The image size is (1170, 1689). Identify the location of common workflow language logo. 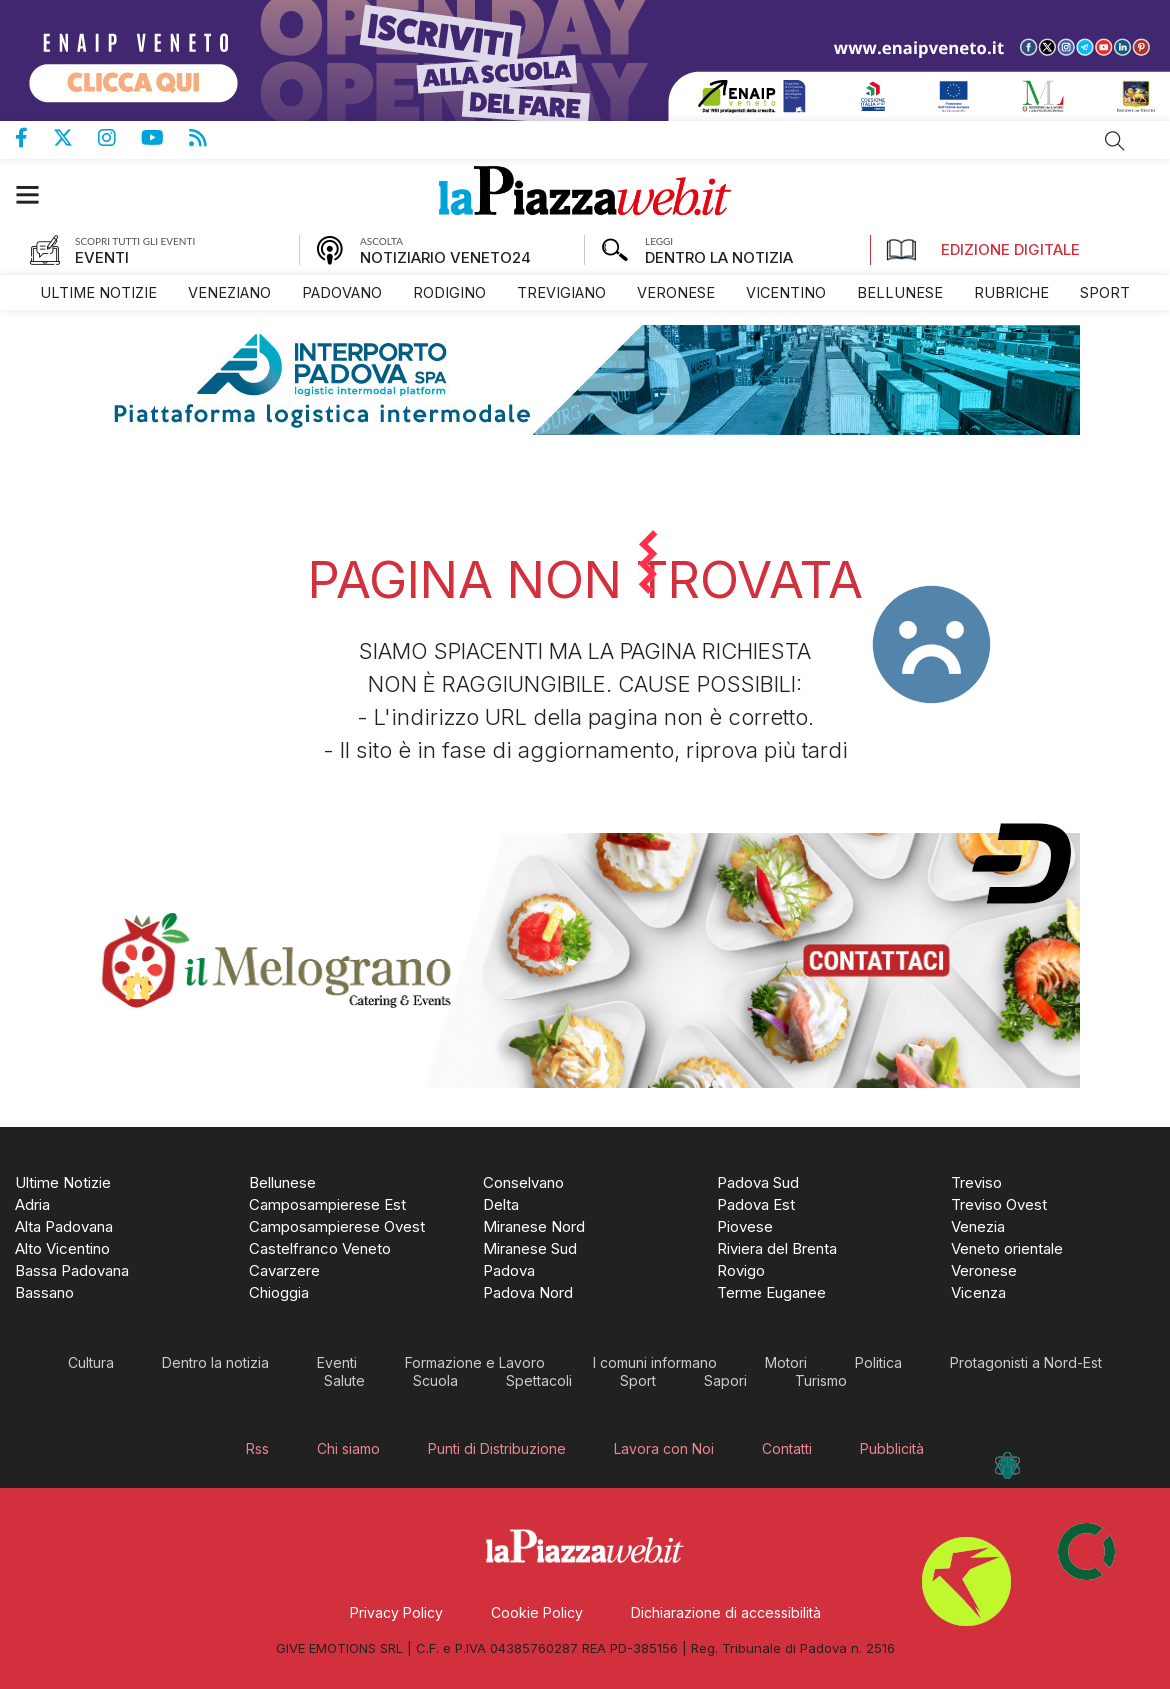
(648, 562).